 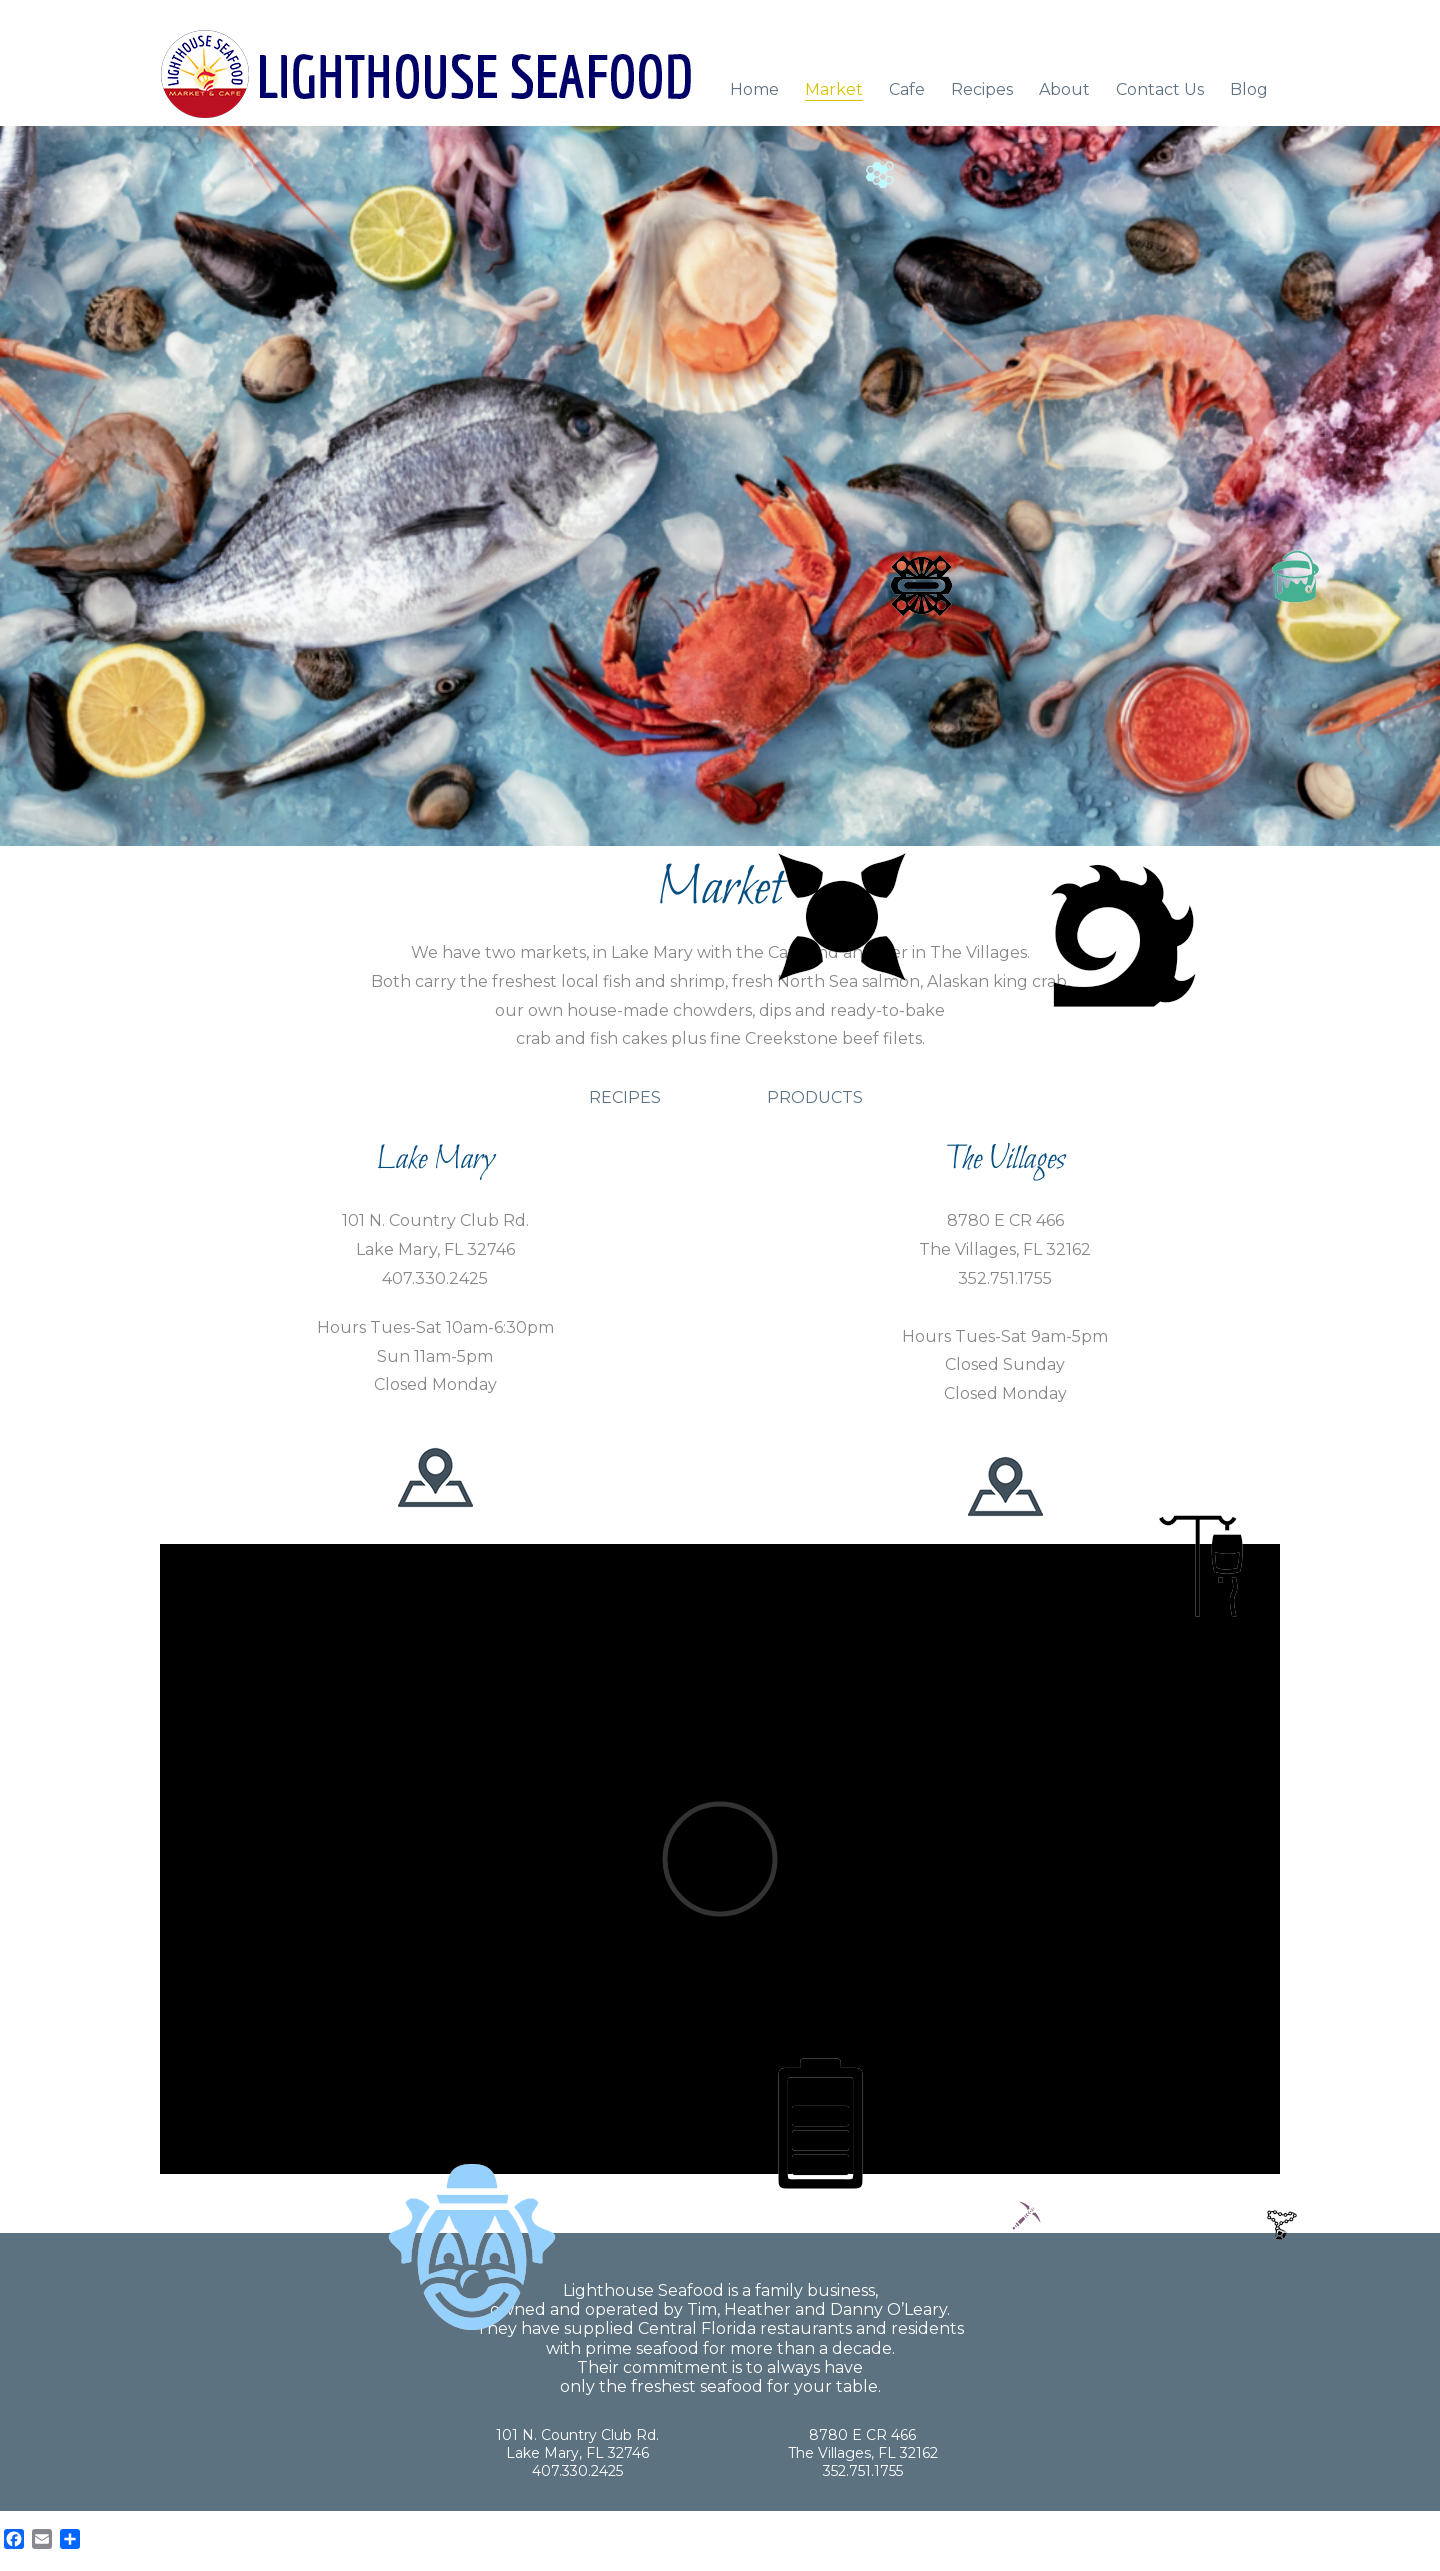 I want to click on access medical or health-related features, so click(x=1206, y=1562).